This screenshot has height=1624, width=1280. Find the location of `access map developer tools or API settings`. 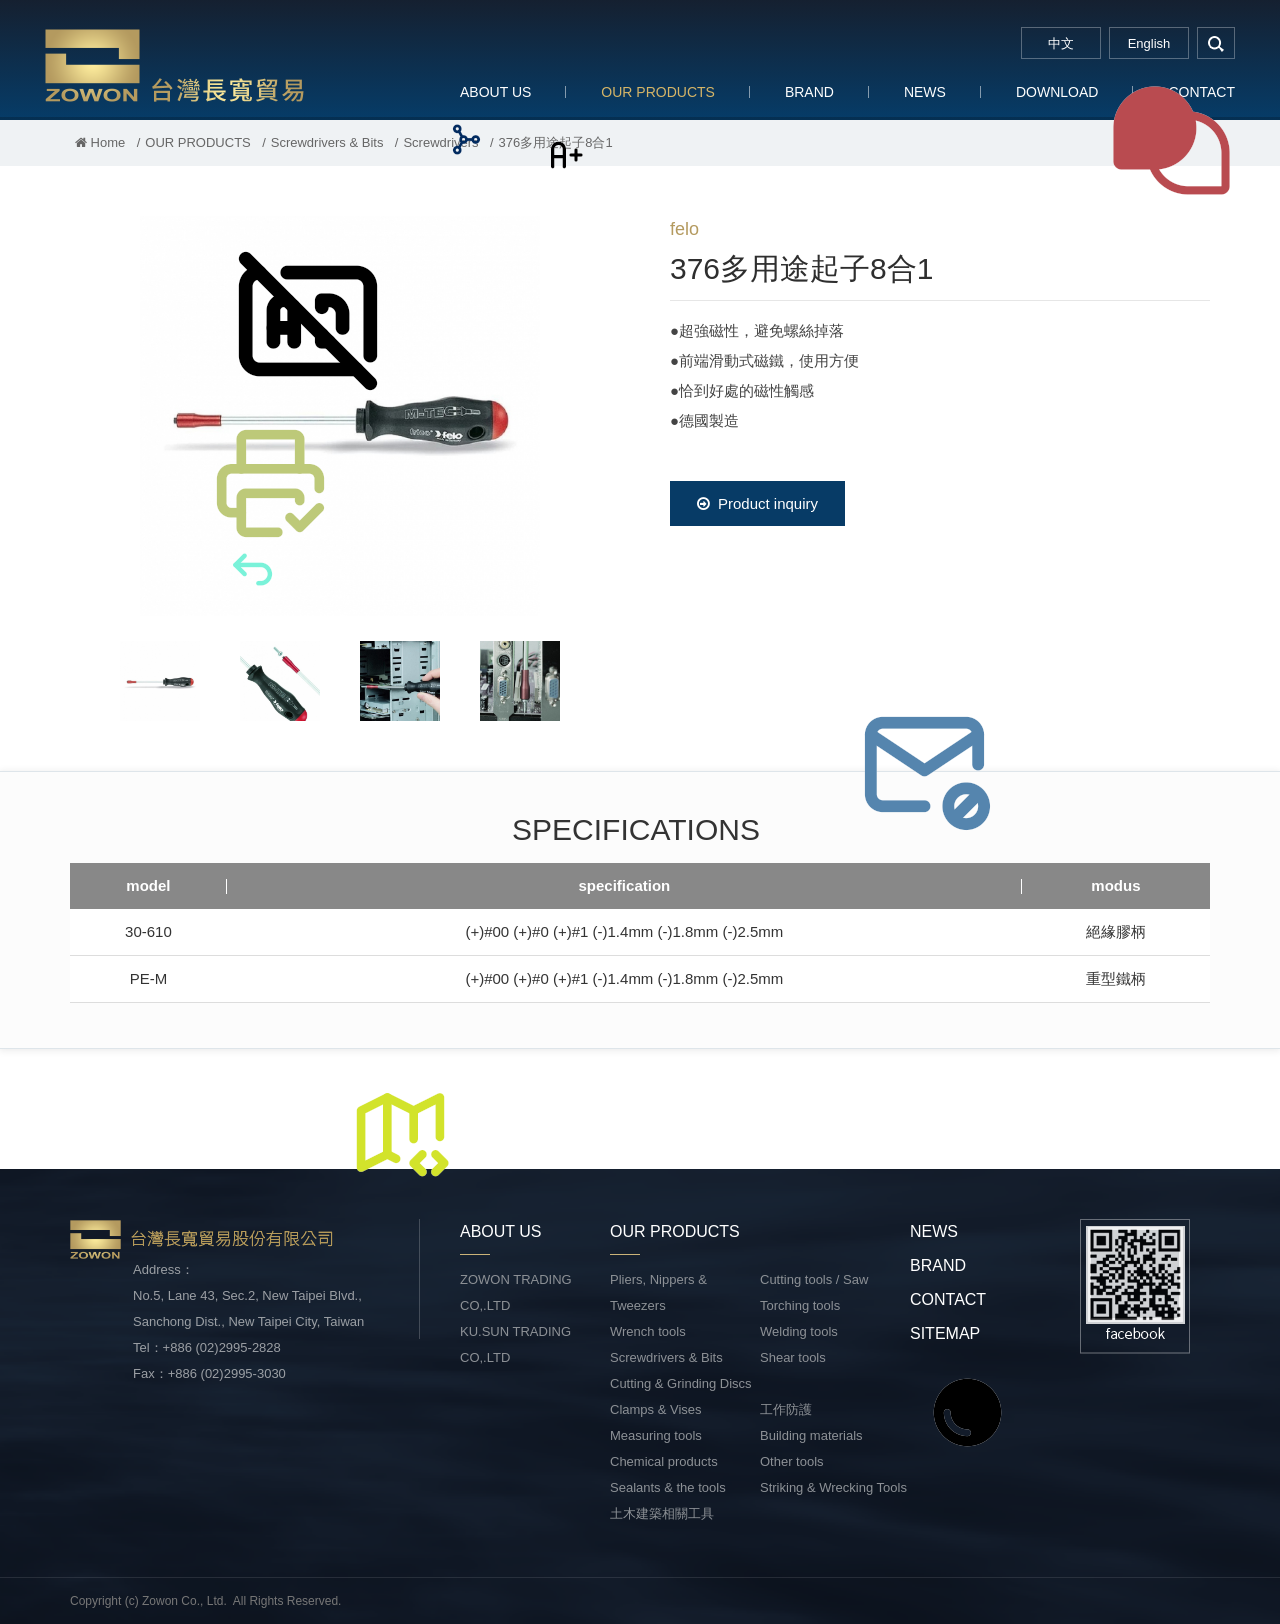

access map developer tools or API settings is located at coordinates (400, 1132).